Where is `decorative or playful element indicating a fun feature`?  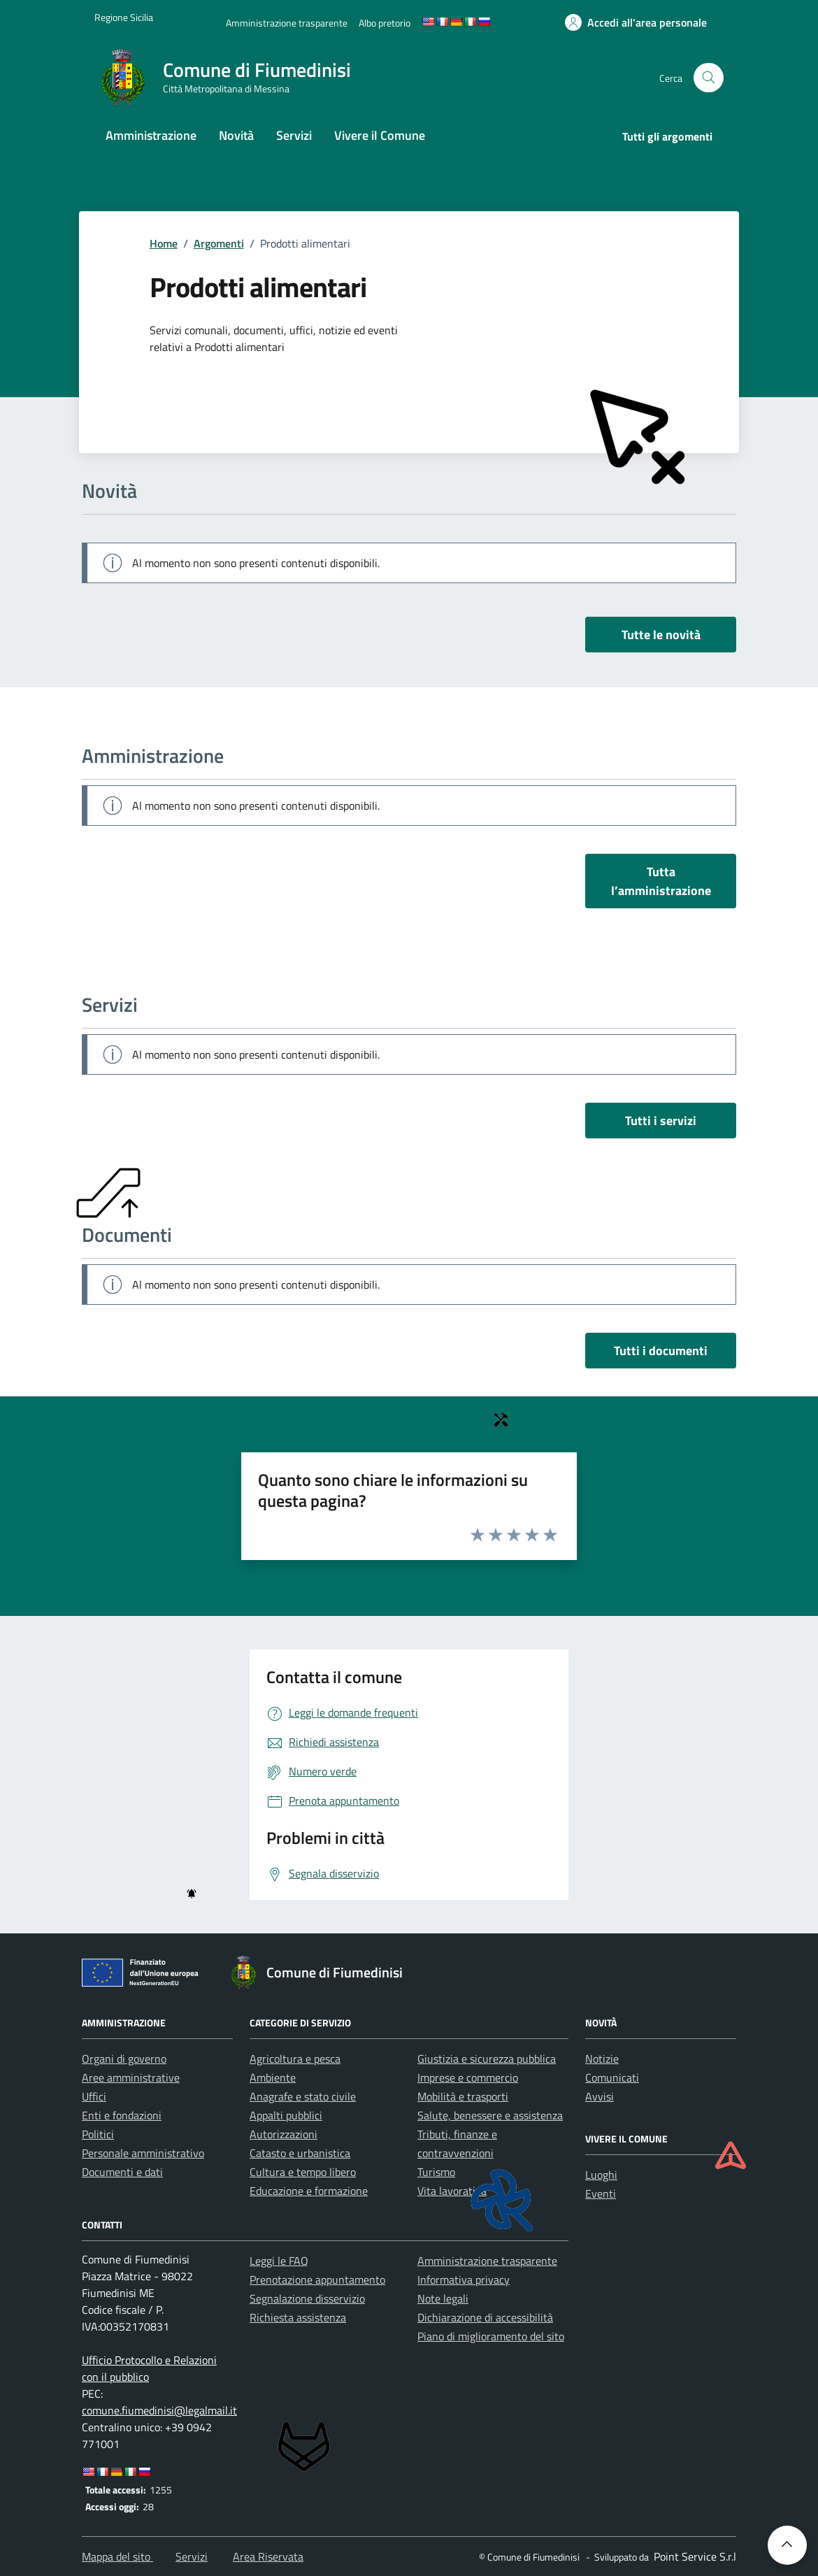 decorative or playful element indicating a fun feature is located at coordinates (503, 2201).